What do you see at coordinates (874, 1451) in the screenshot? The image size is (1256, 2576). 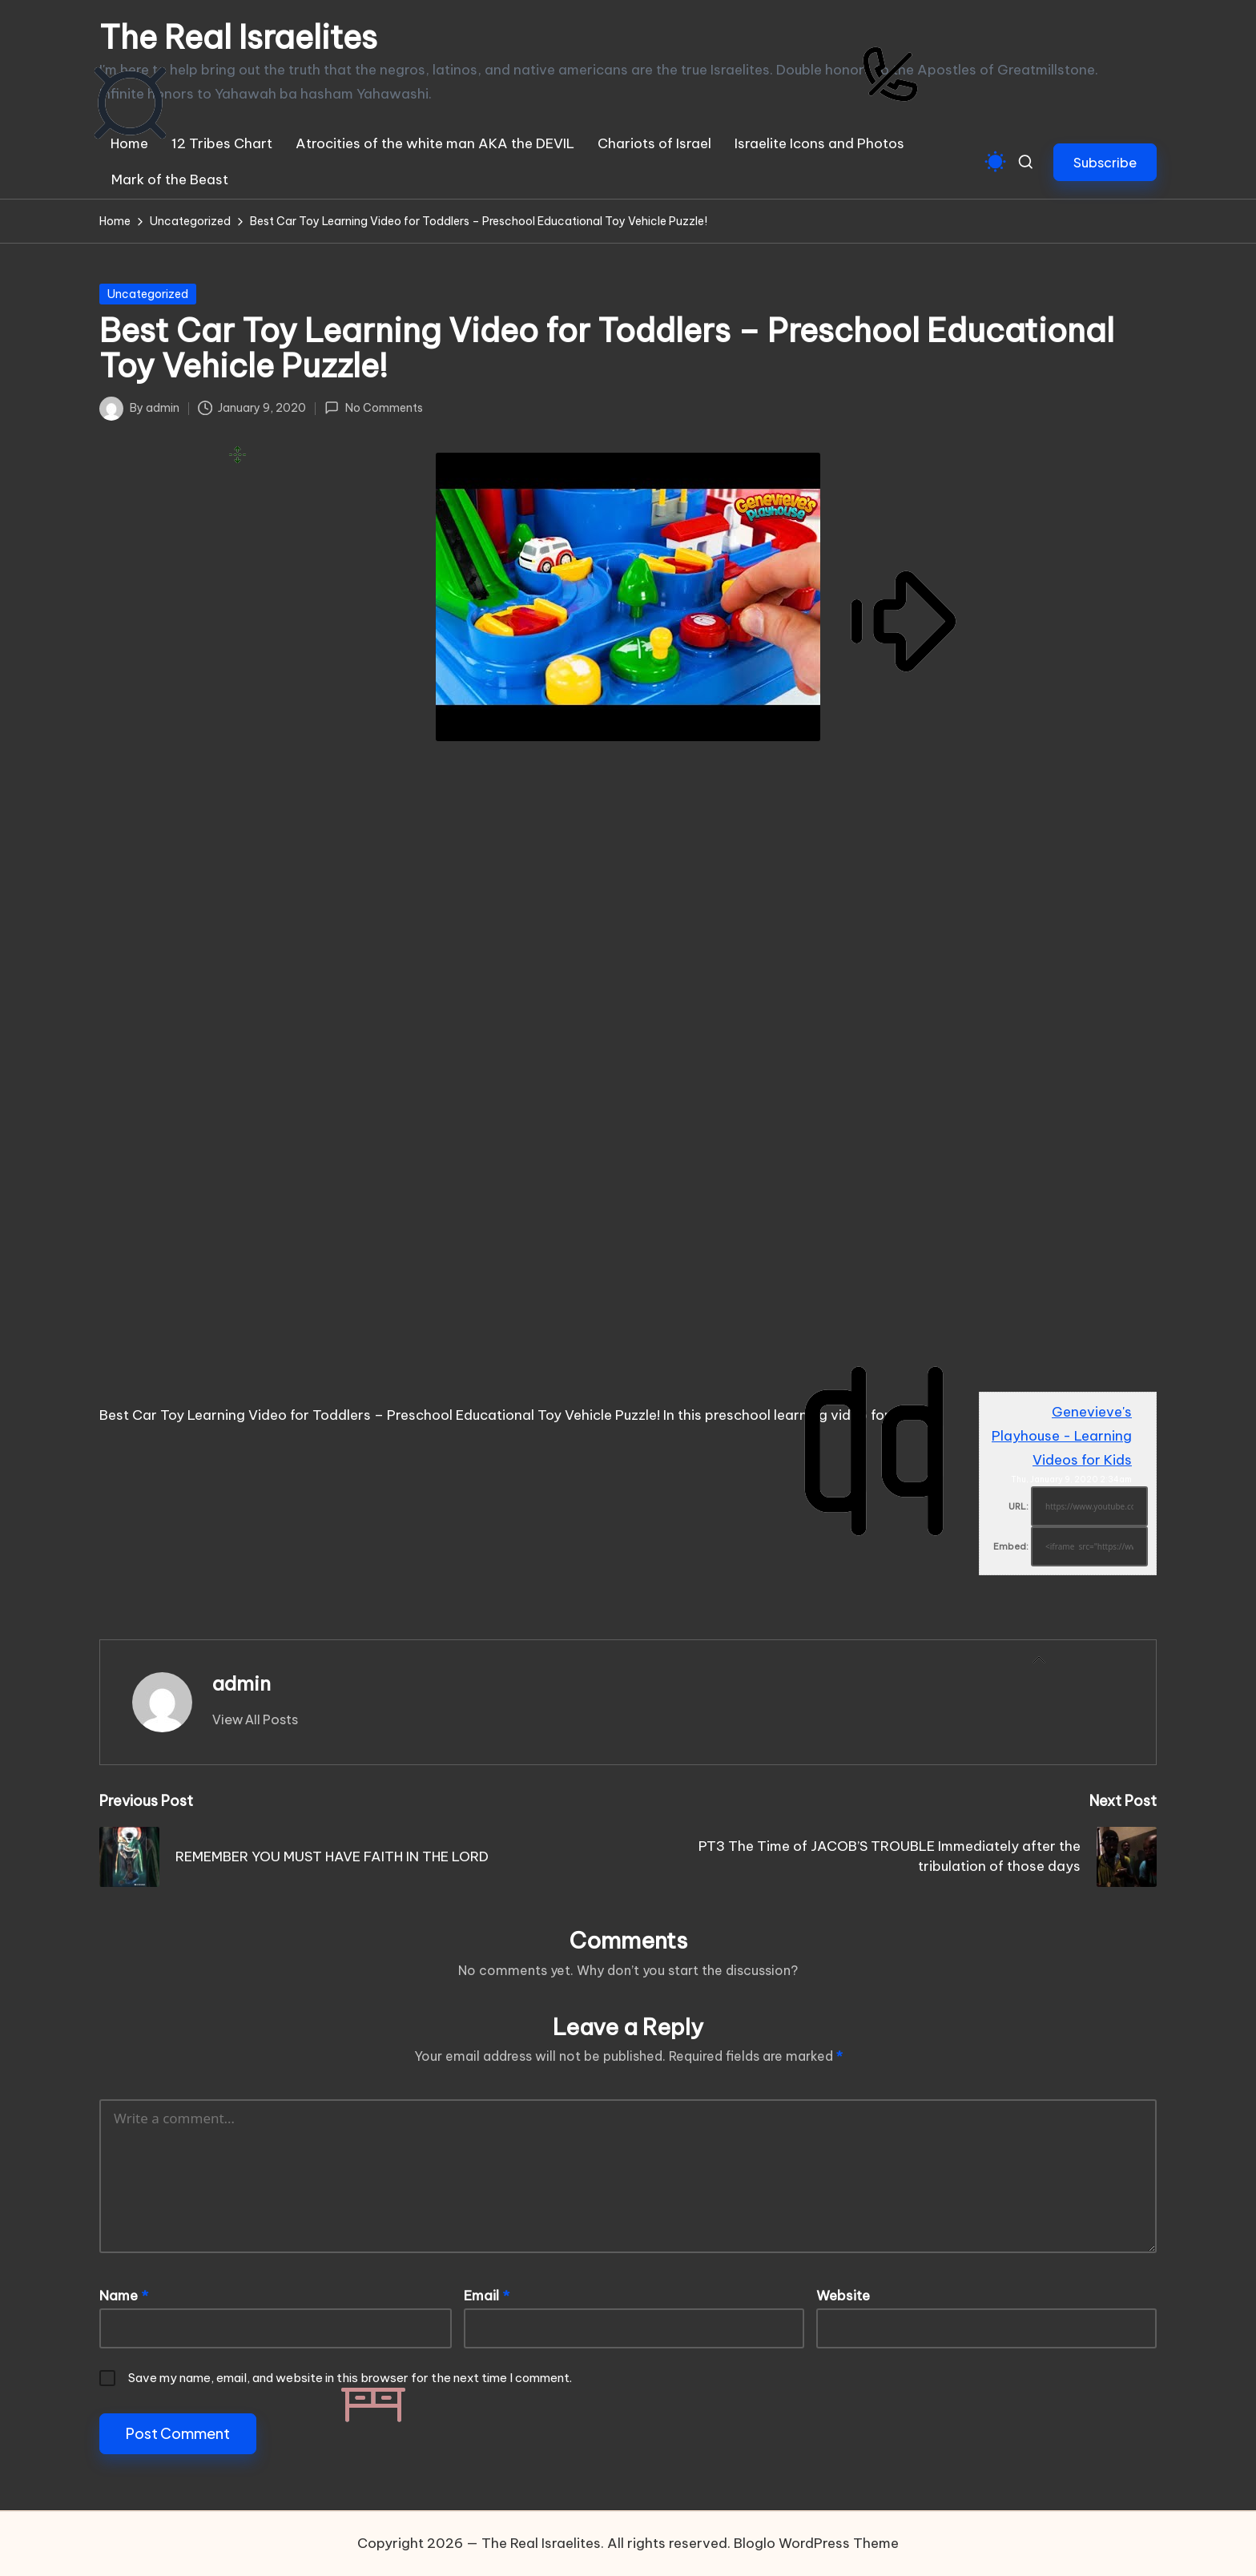 I see `distribute objects horizontally from the end` at bounding box center [874, 1451].